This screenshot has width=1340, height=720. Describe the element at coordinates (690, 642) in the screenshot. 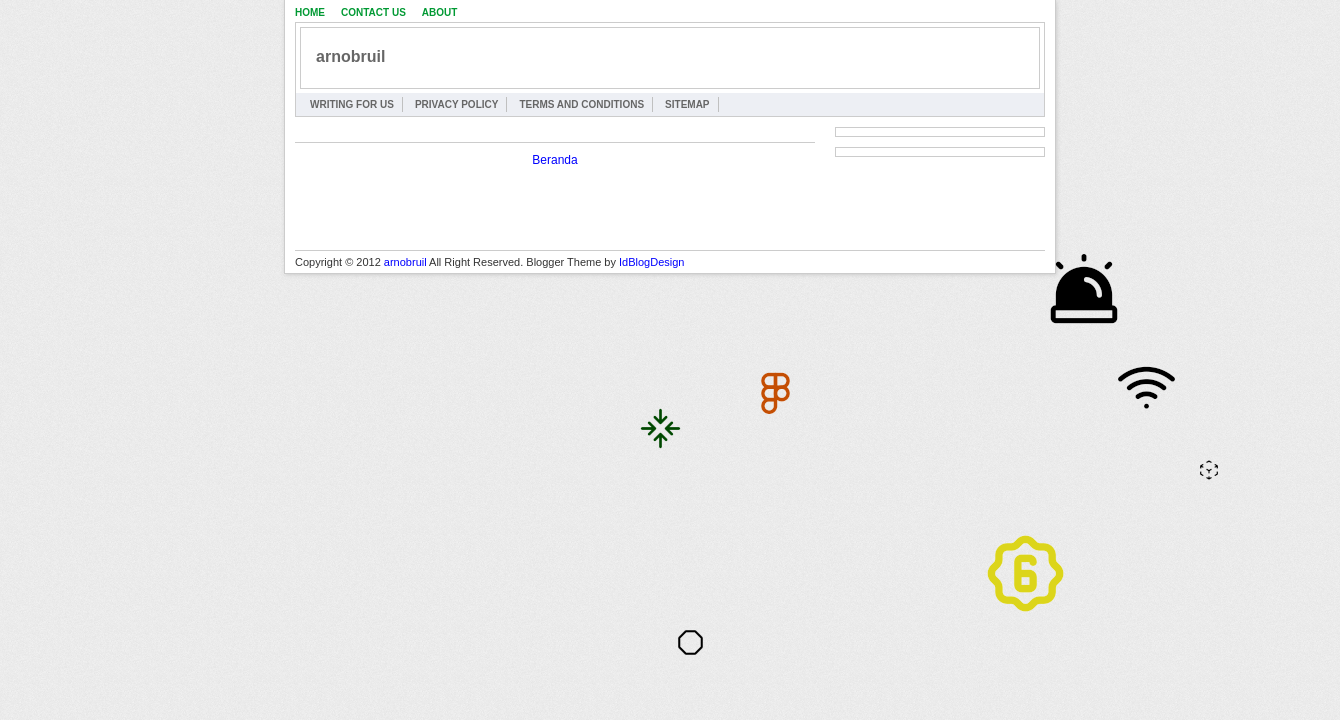

I see `stop or halt action indicator` at that location.